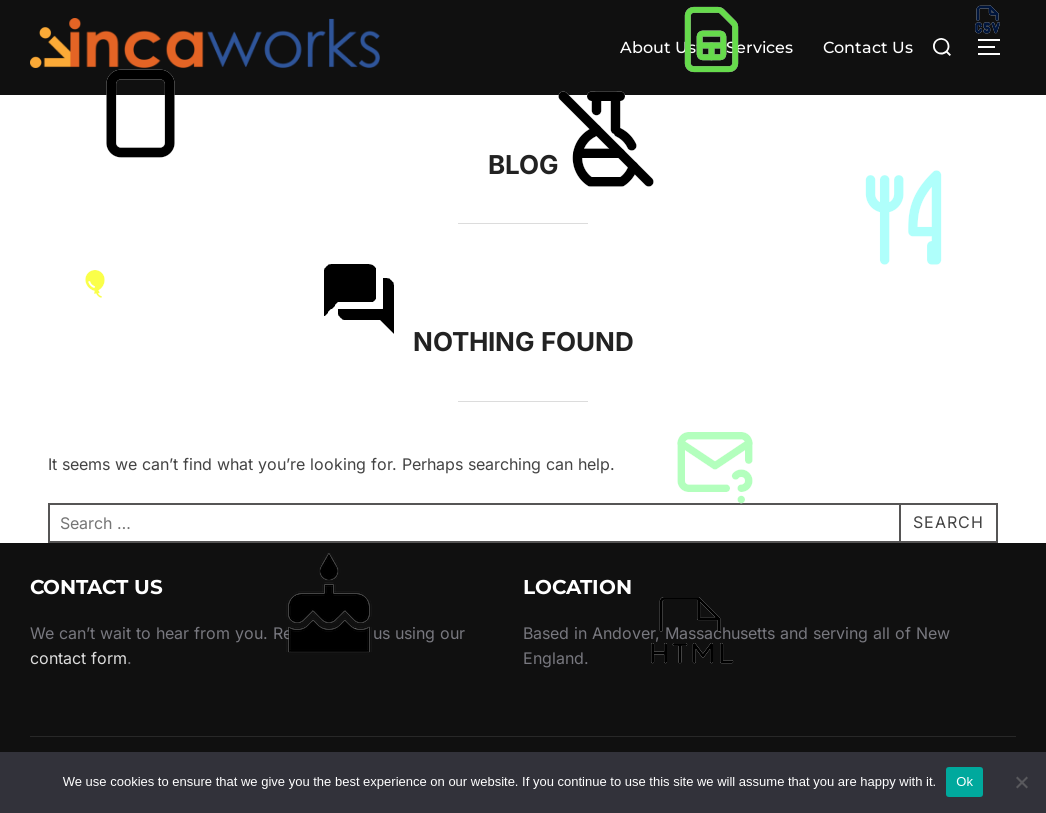  Describe the element at coordinates (690, 633) in the screenshot. I see `view or open an HTML file` at that location.